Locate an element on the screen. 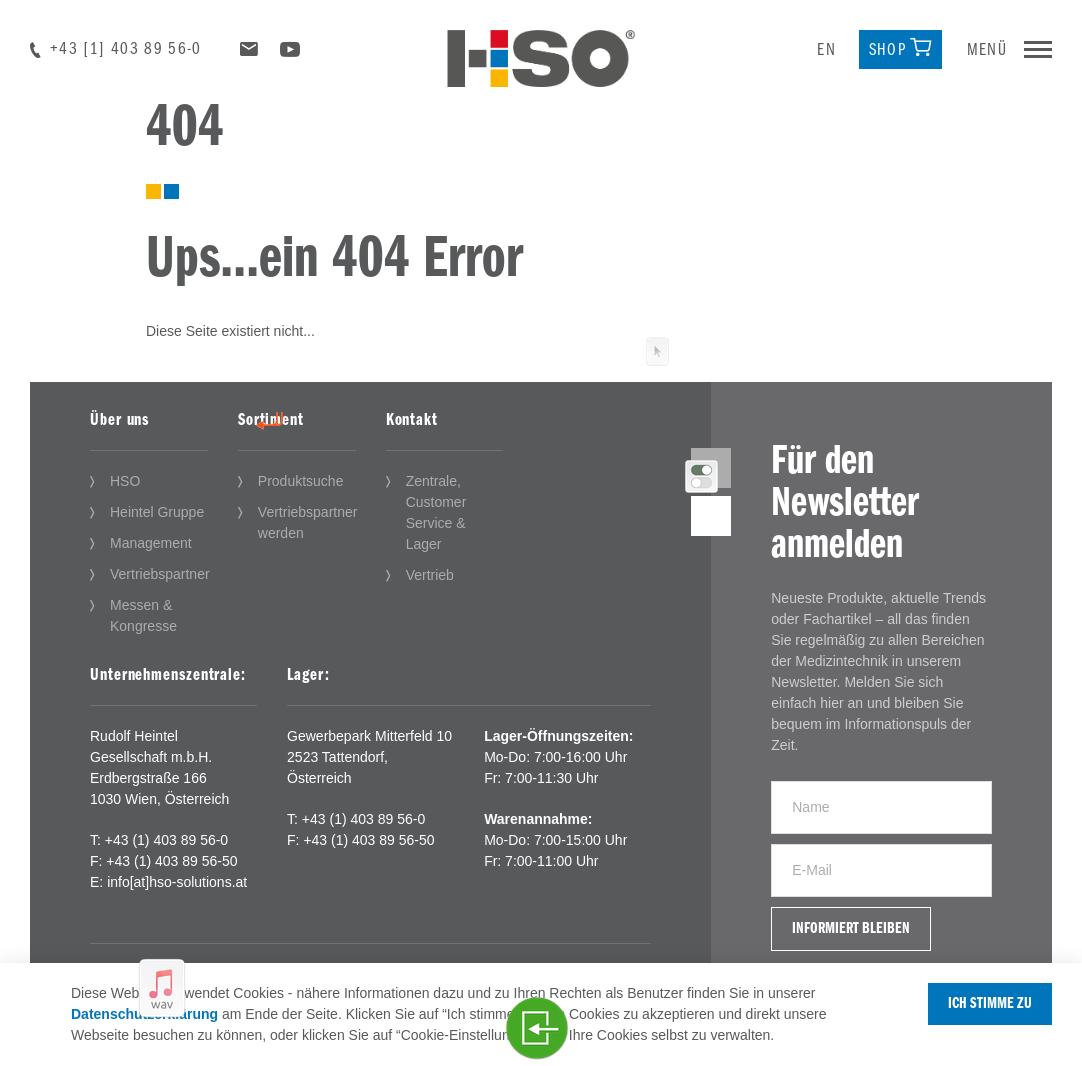 This screenshot has height=1066, width=1082. an audio file in wav format is located at coordinates (162, 988).